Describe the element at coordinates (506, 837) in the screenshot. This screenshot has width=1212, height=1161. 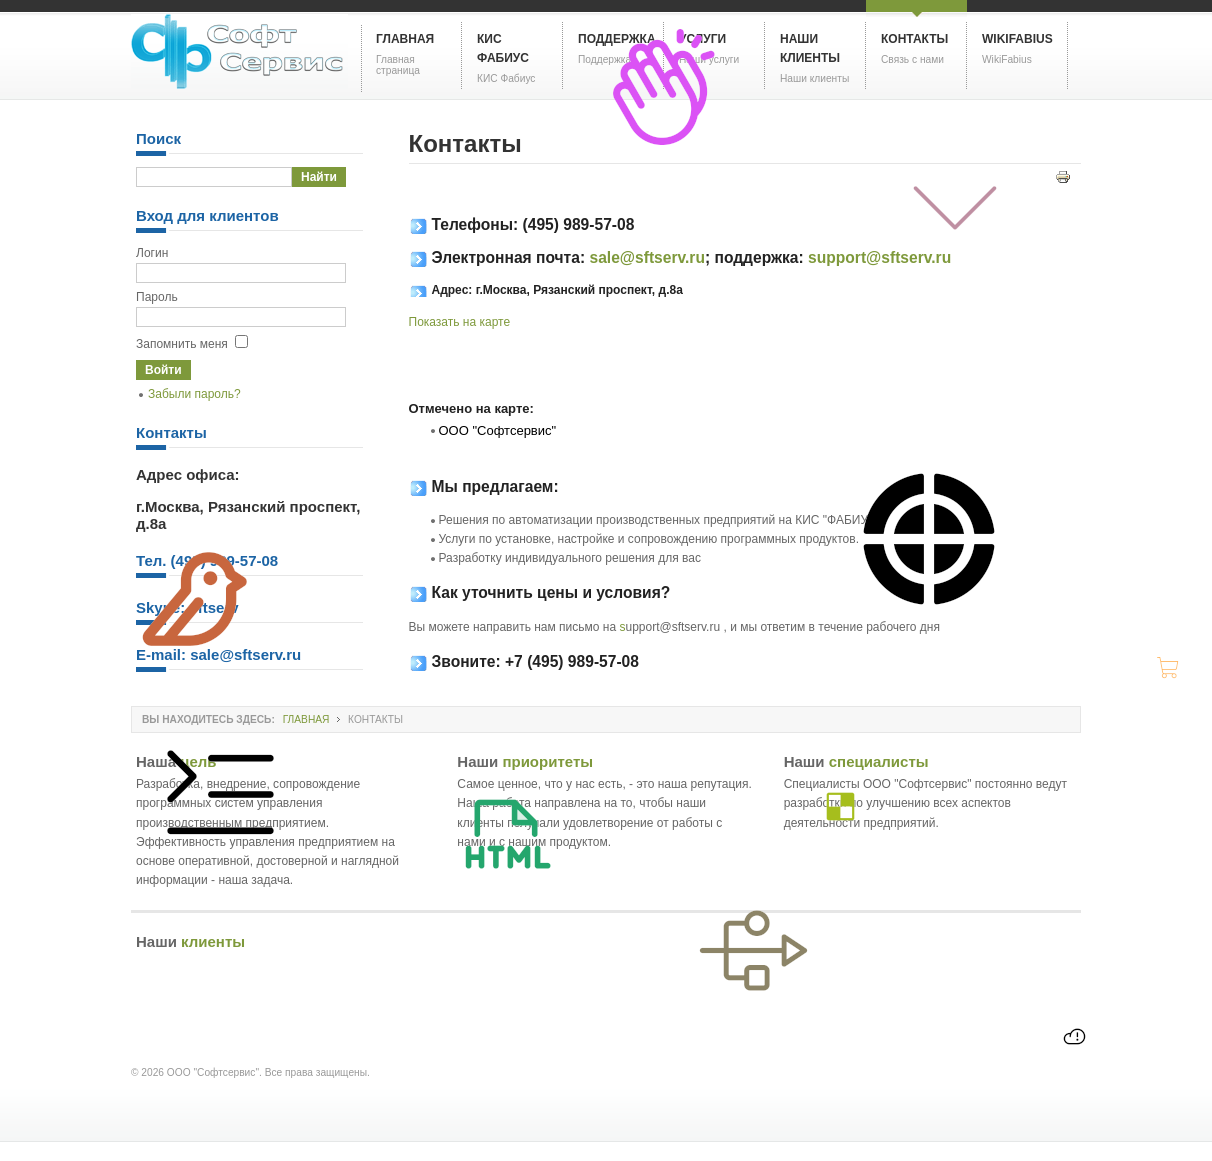
I see `view or open an HTML file` at that location.